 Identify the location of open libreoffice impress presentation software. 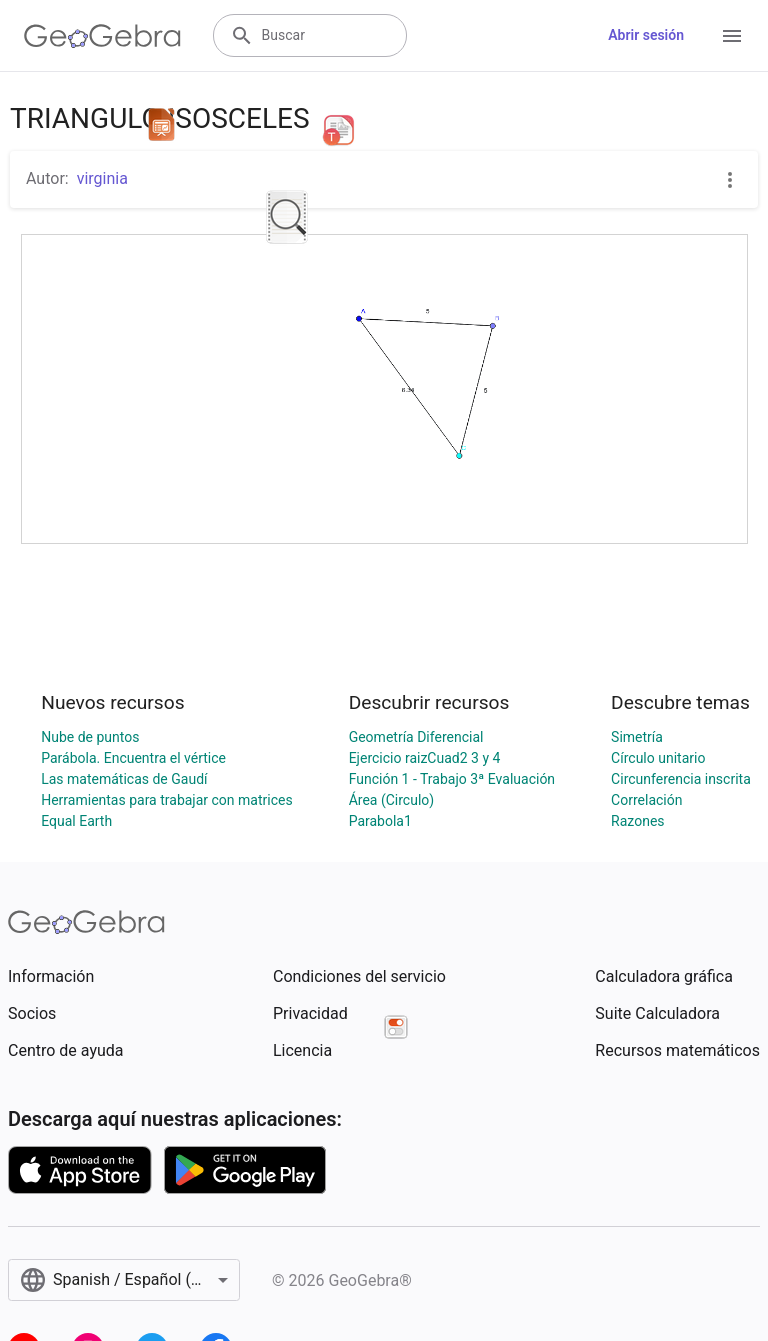
(161, 124).